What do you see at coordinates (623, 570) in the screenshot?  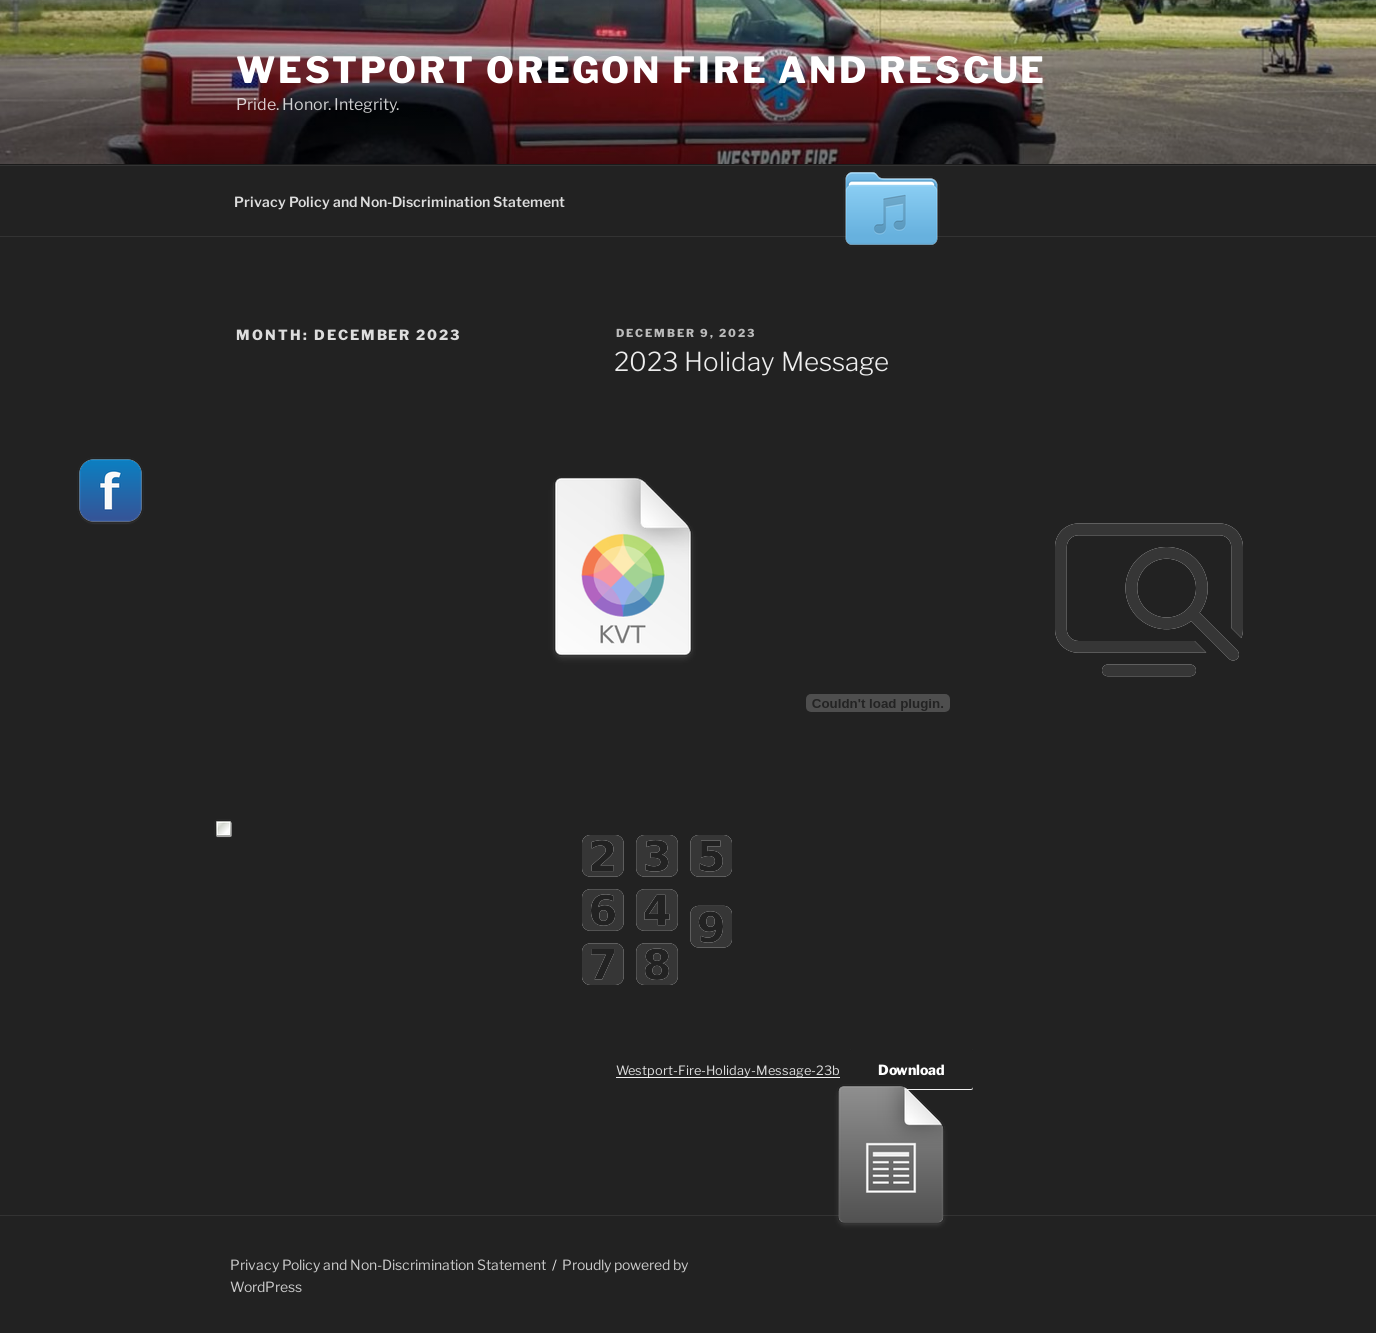 I see `a KVT text file associated with Krita vector graphics` at bounding box center [623, 570].